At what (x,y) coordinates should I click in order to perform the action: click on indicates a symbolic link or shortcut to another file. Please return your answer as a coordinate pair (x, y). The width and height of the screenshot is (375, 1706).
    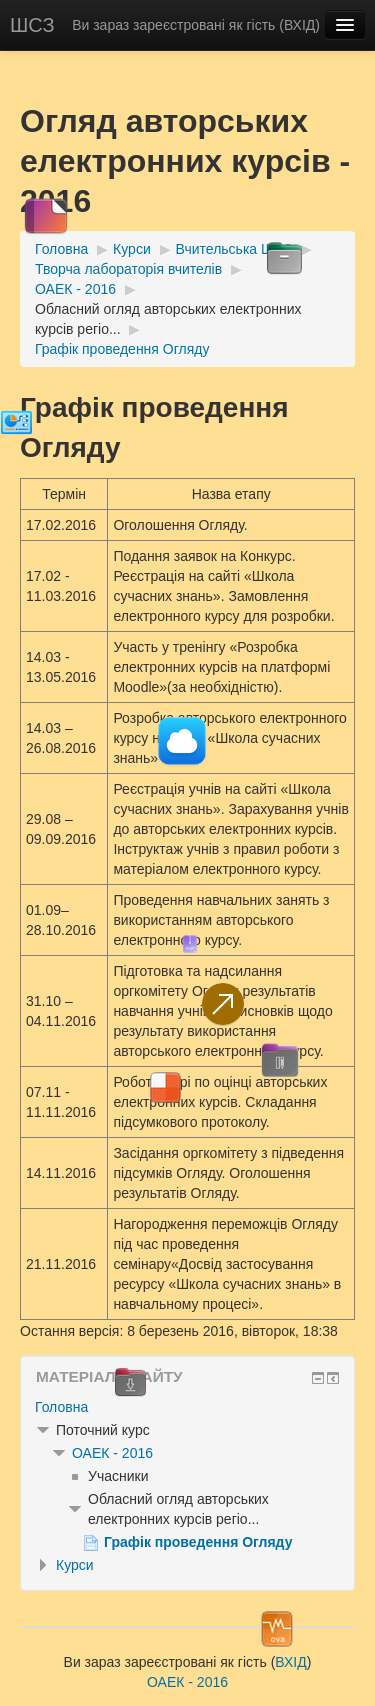
    Looking at the image, I should click on (223, 1004).